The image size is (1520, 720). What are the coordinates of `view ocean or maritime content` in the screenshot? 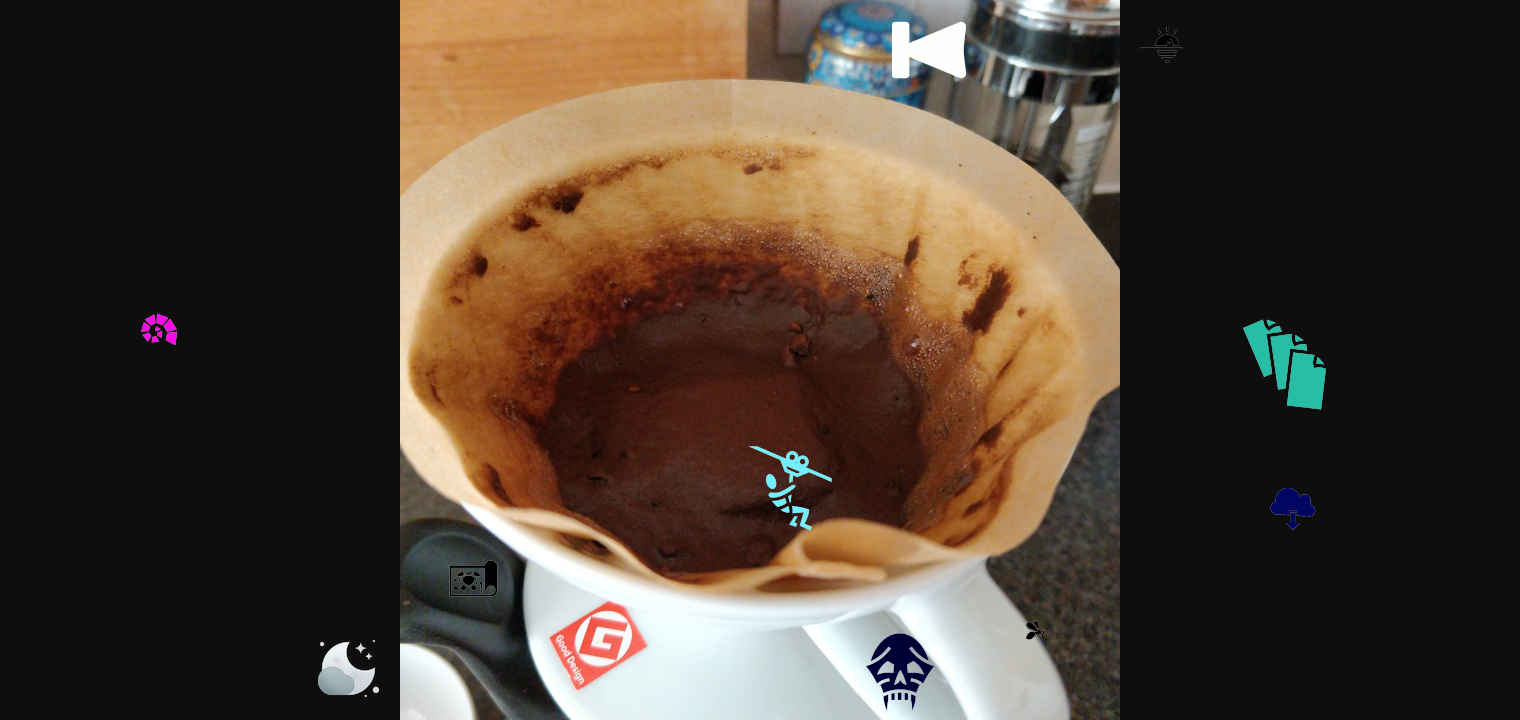 It's located at (1161, 42).